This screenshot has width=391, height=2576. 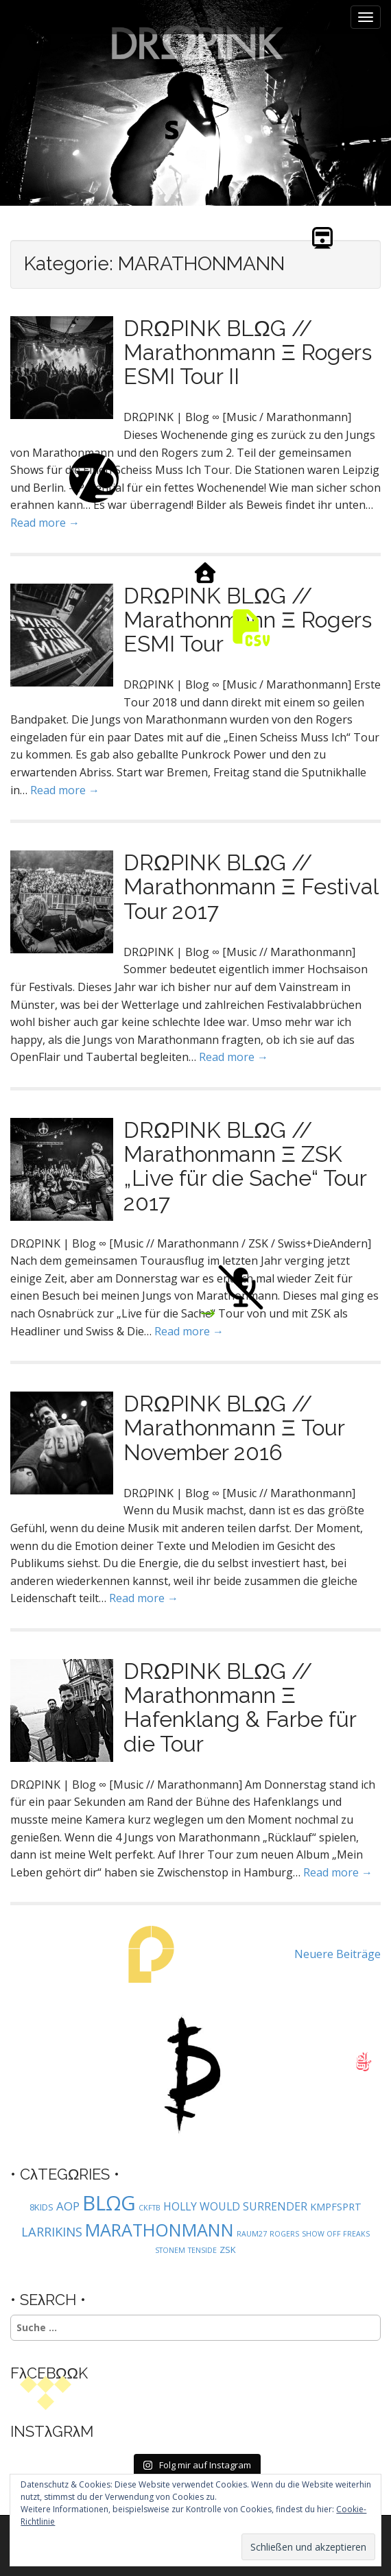 What do you see at coordinates (151, 1954) in the screenshot?
I see `open passport app` at bounding box center [151, 1954].